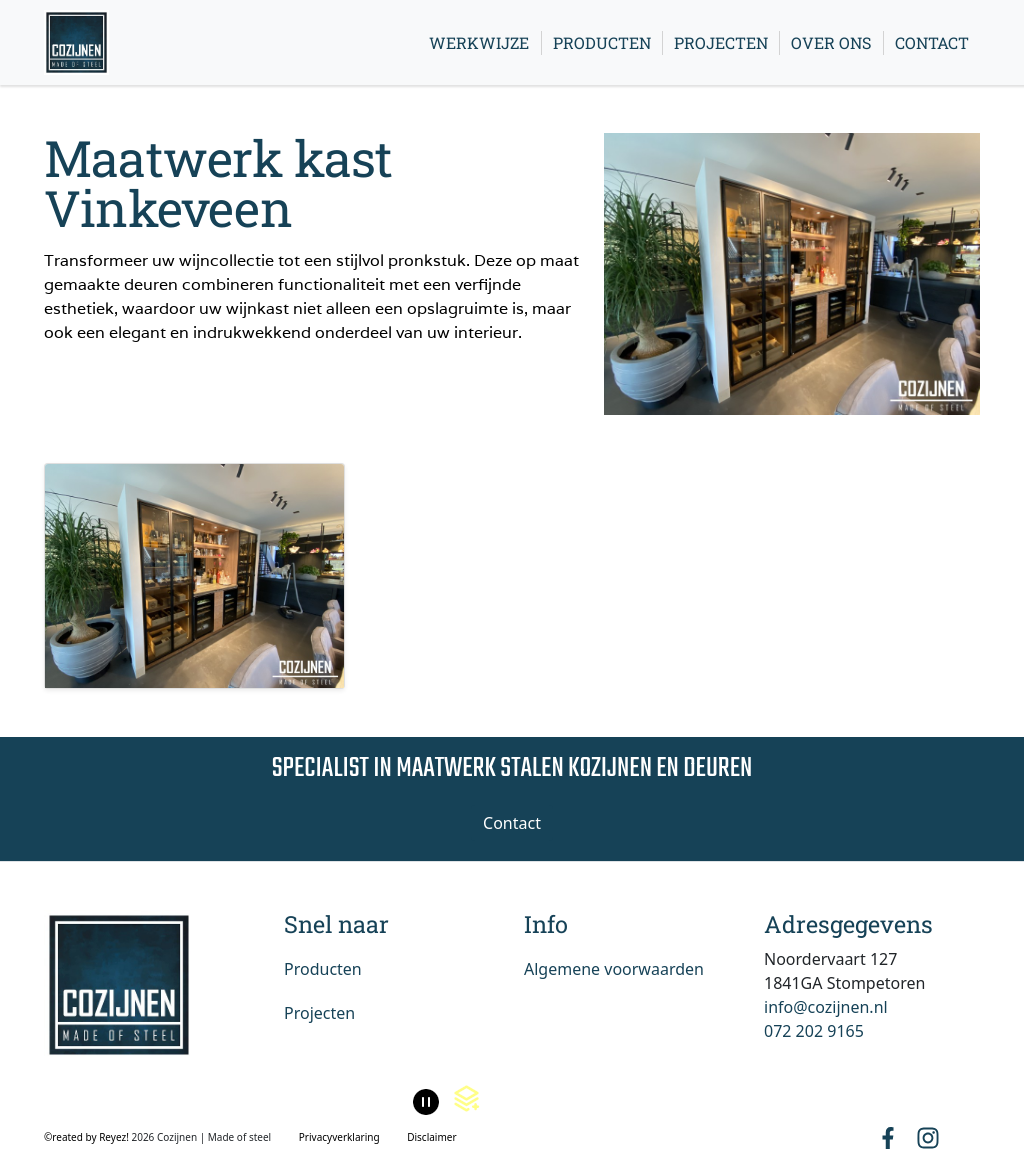 The image size is (1024, 1174). I want to click on pause media playback, so click(426, 1102).